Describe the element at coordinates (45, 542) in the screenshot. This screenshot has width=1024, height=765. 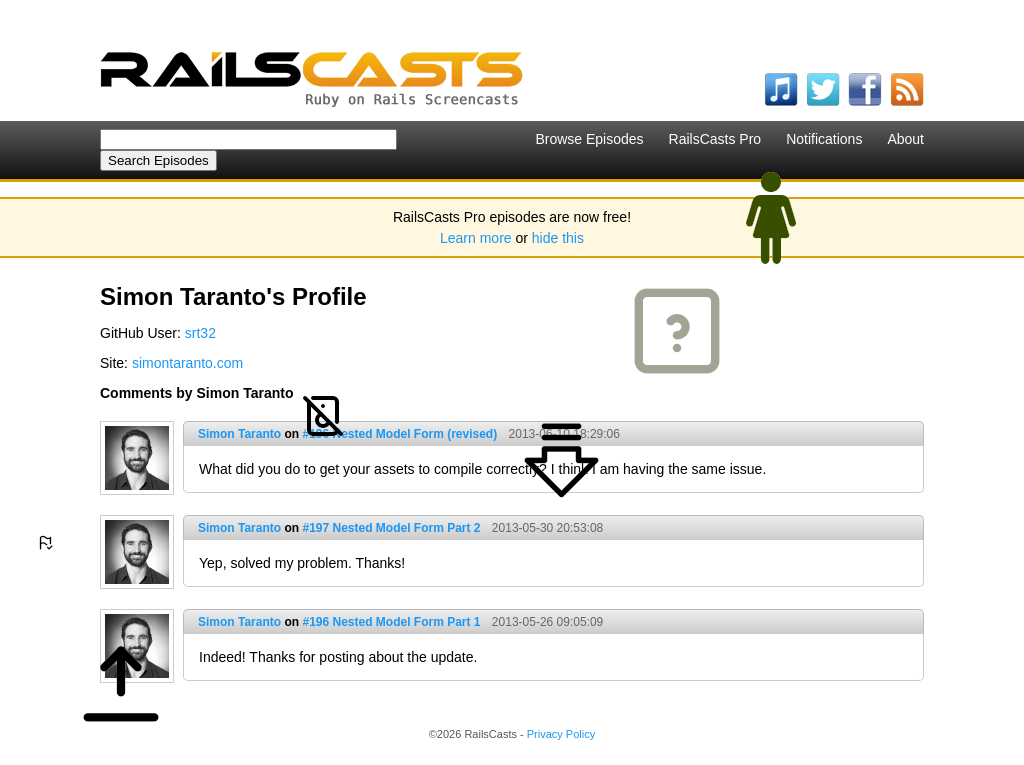
I see `mark task or item as complete` at that location.